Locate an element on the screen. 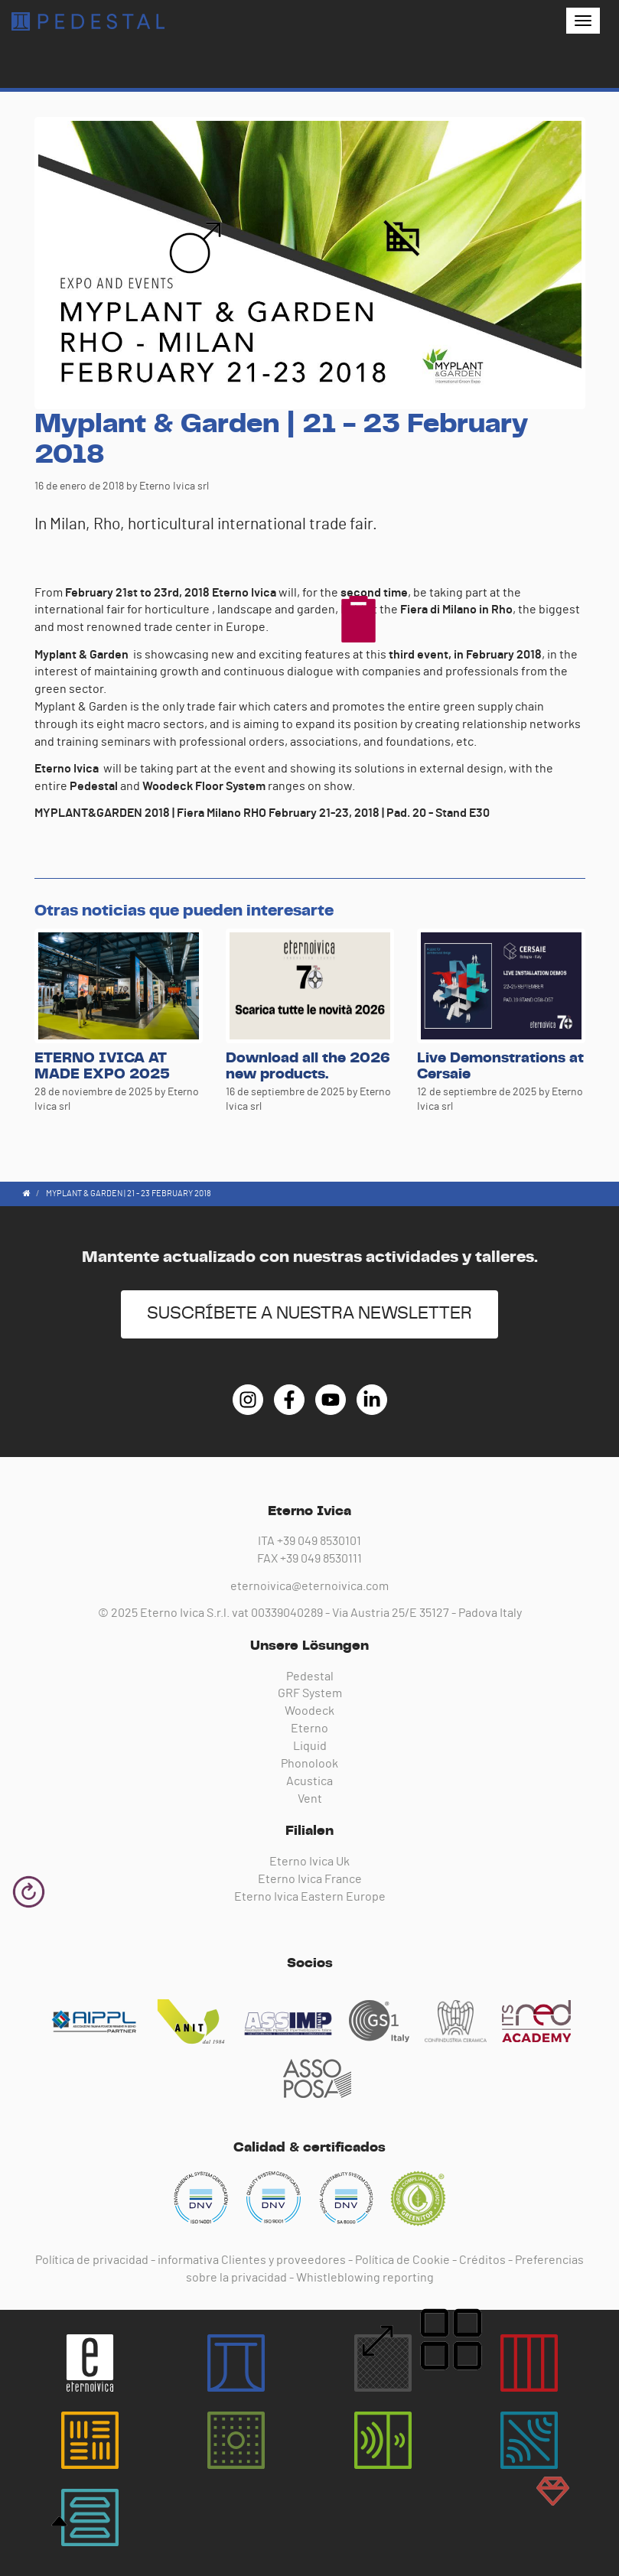 This screenshot has height=2576, width=619. indicates male gender selection is located at coordinates (196, 246).